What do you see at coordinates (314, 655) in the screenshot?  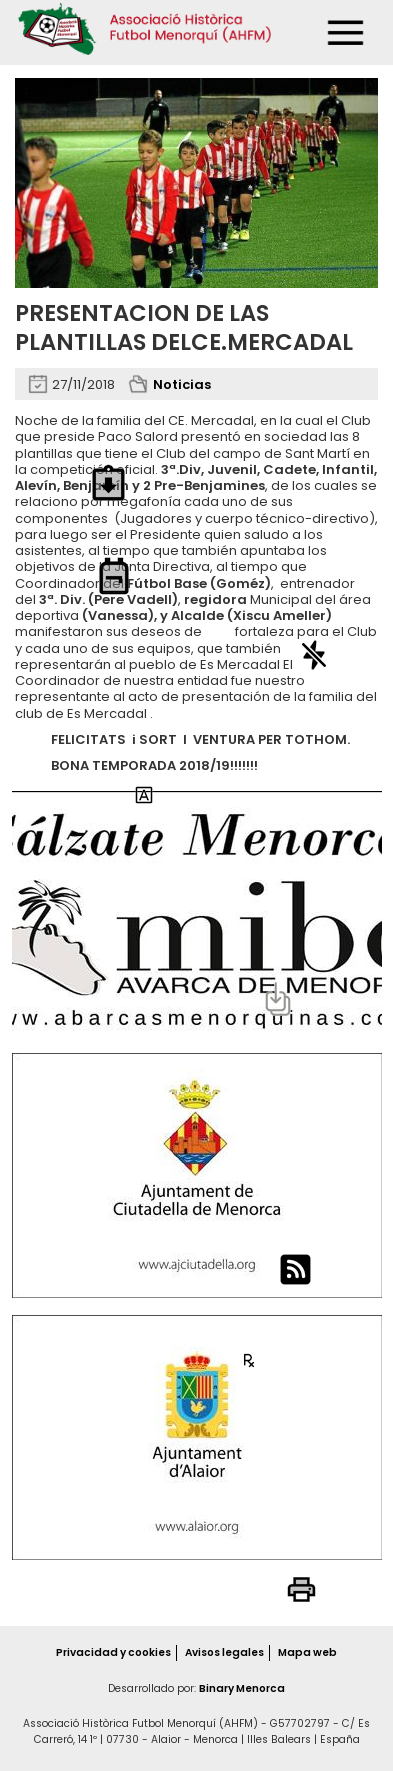 I see `disable camera flash` at bounding box center [314, 655].